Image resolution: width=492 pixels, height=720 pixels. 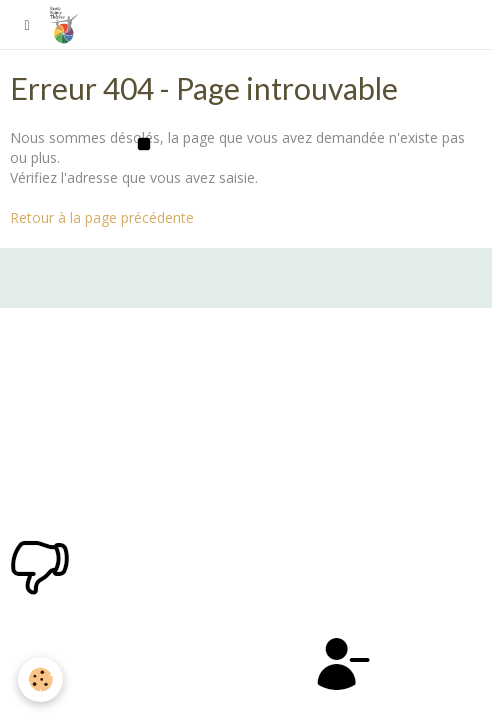 I want to click on stop media playback, so click(x=144, y=144).